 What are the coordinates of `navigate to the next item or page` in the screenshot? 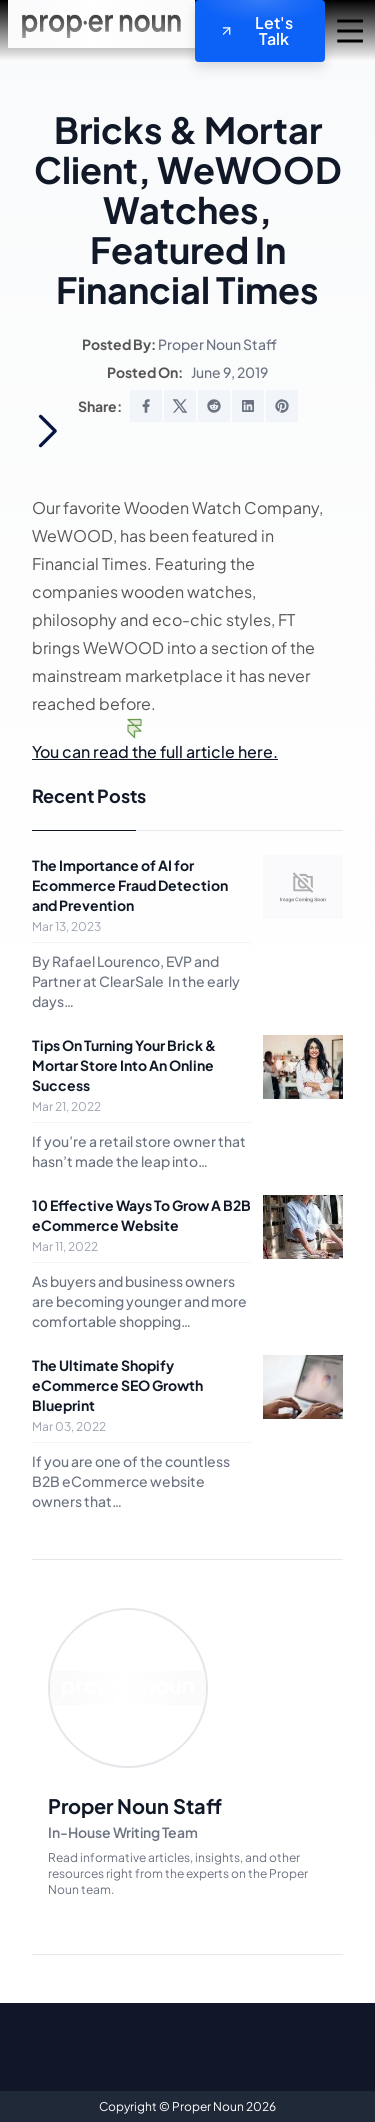 It's located at (47, 431).